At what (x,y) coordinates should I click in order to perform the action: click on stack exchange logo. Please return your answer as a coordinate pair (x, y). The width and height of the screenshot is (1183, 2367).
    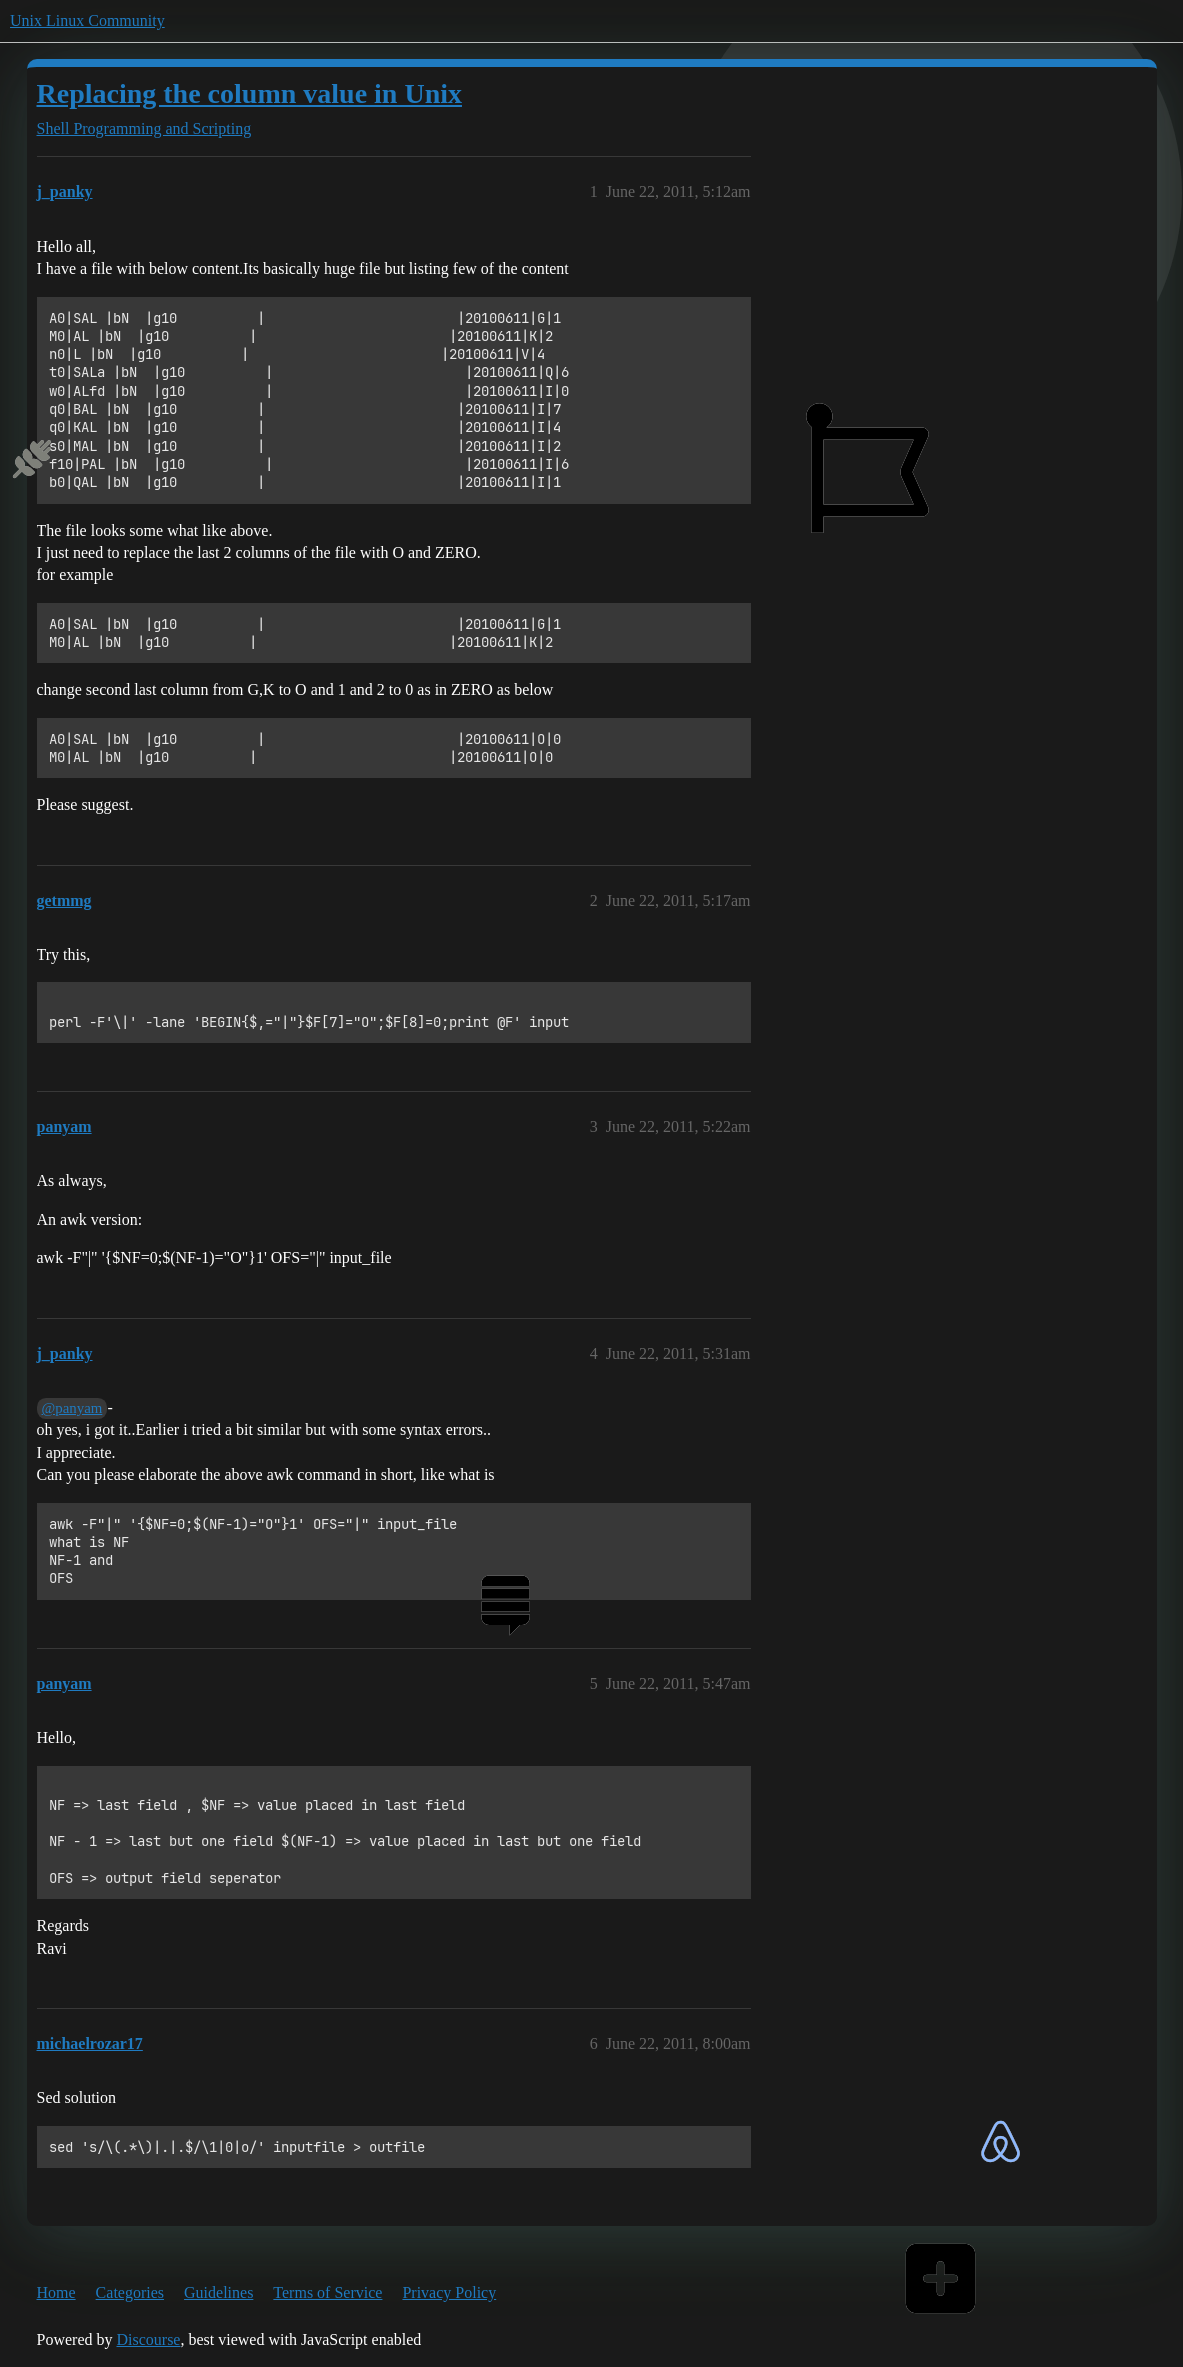
    Looking at the image, I should click on (505, 1605).